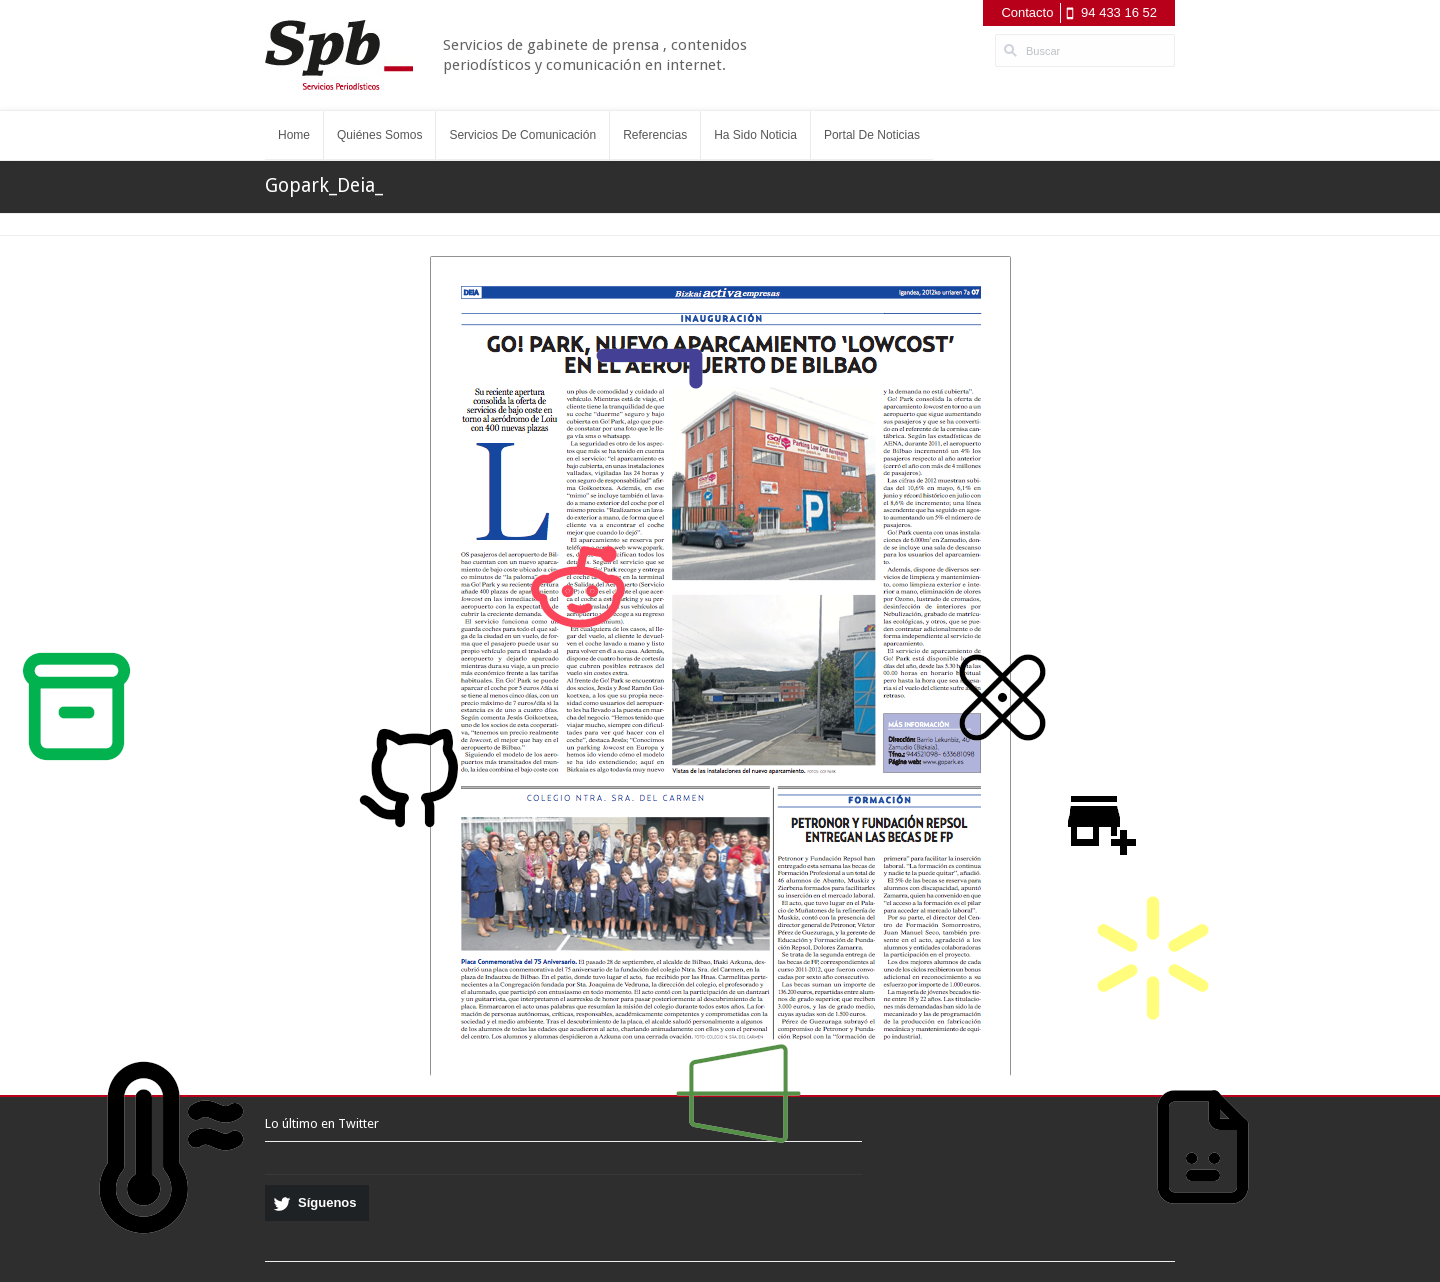  Describe the element at coordinates (1102, 821) in the screenshot. I see `add a new business location` at that location.